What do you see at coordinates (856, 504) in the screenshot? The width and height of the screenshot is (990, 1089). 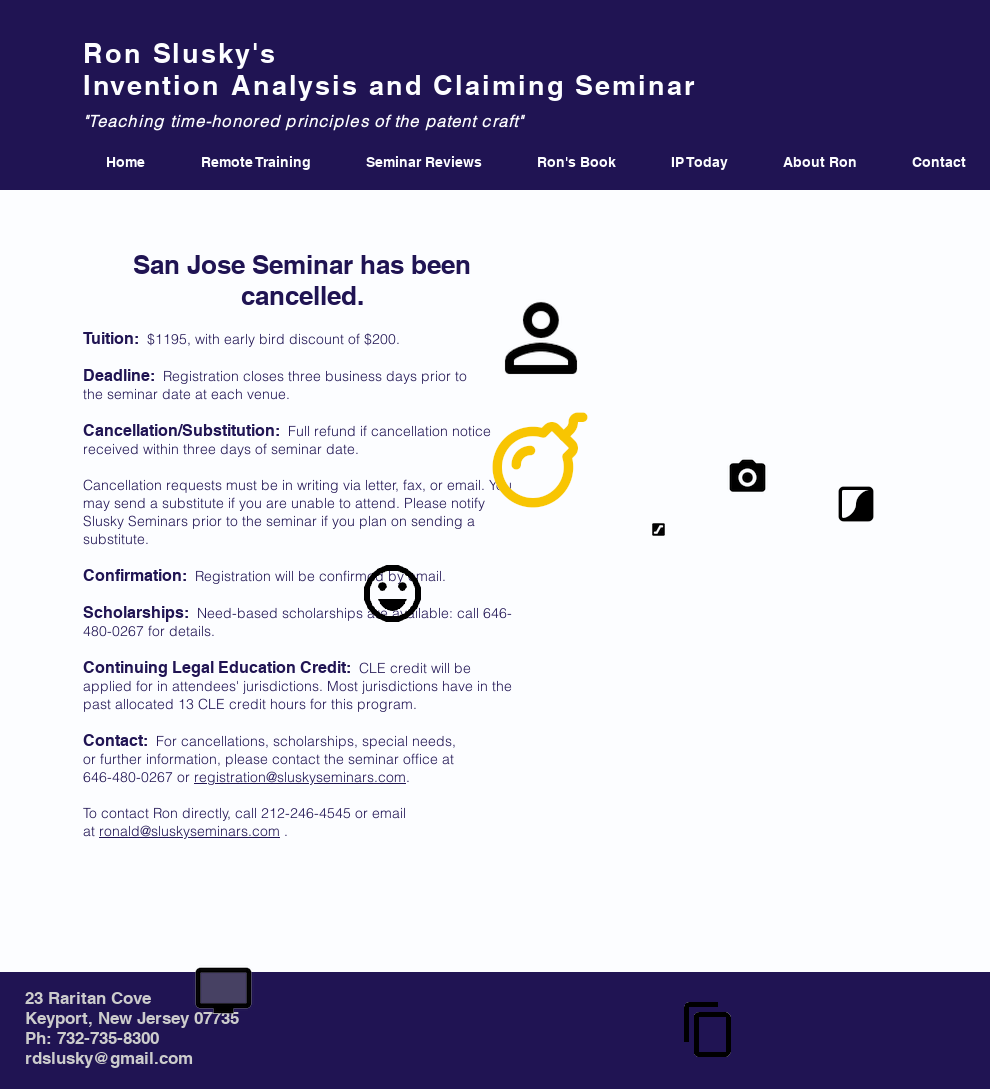 I see `adjust display contrast settings` at bounding box center [856, 504].